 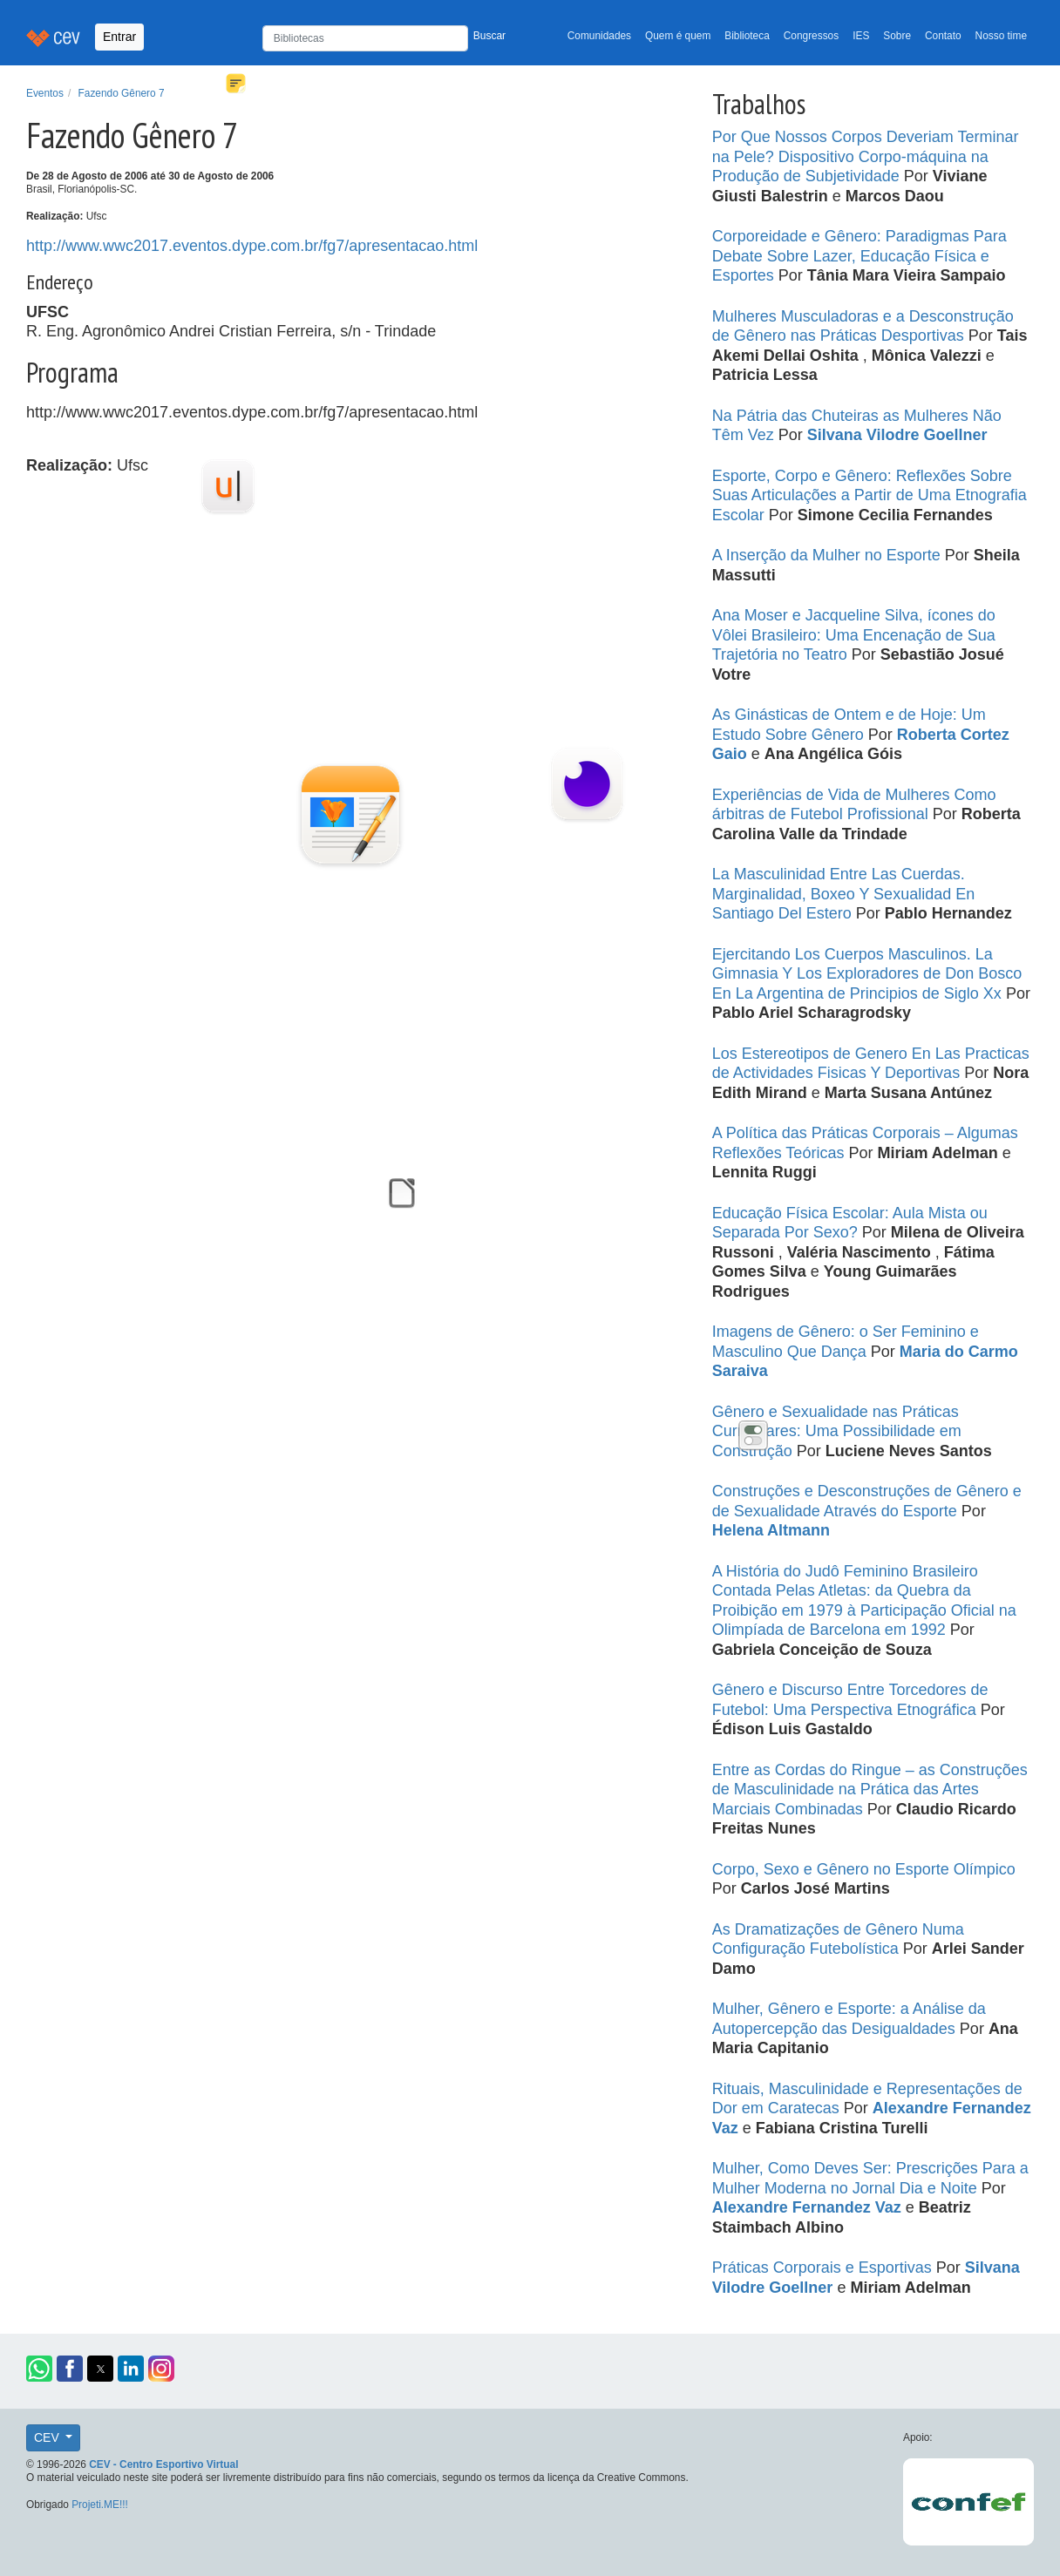 I want to click on open calligrawords app, so click(x=350, y=815).